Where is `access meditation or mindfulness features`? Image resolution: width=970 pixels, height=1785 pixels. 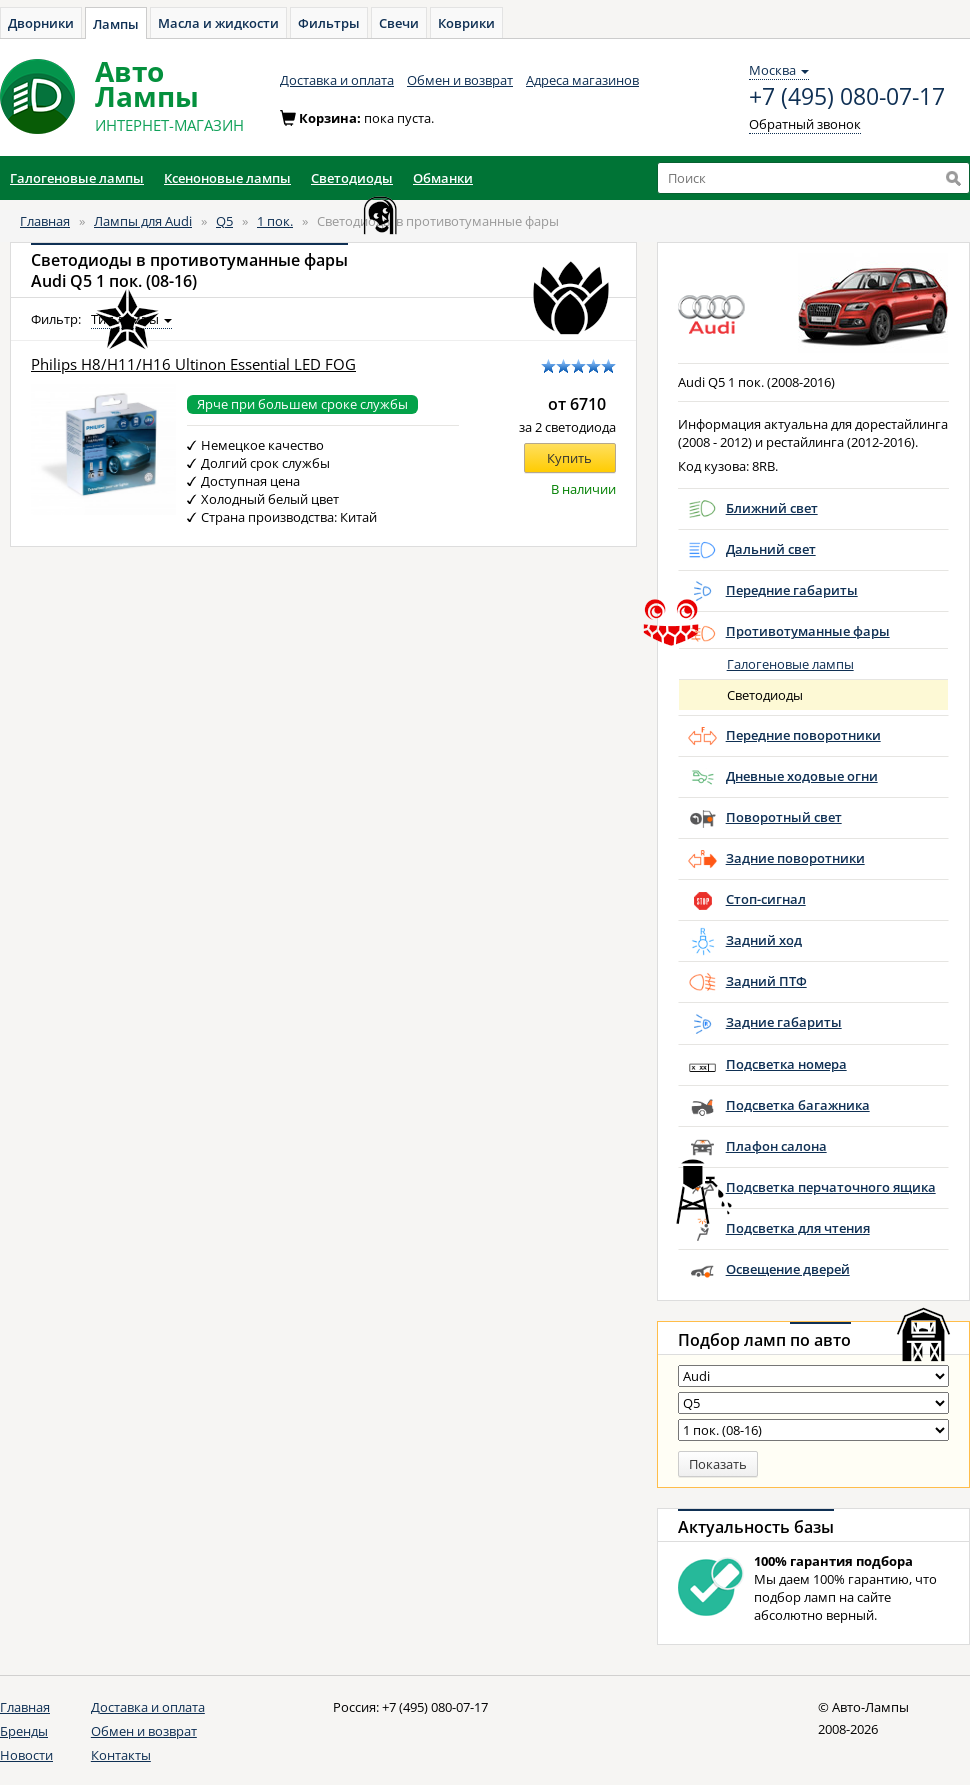
access meditation or mindfulness features is located at coordinates (571, 296).